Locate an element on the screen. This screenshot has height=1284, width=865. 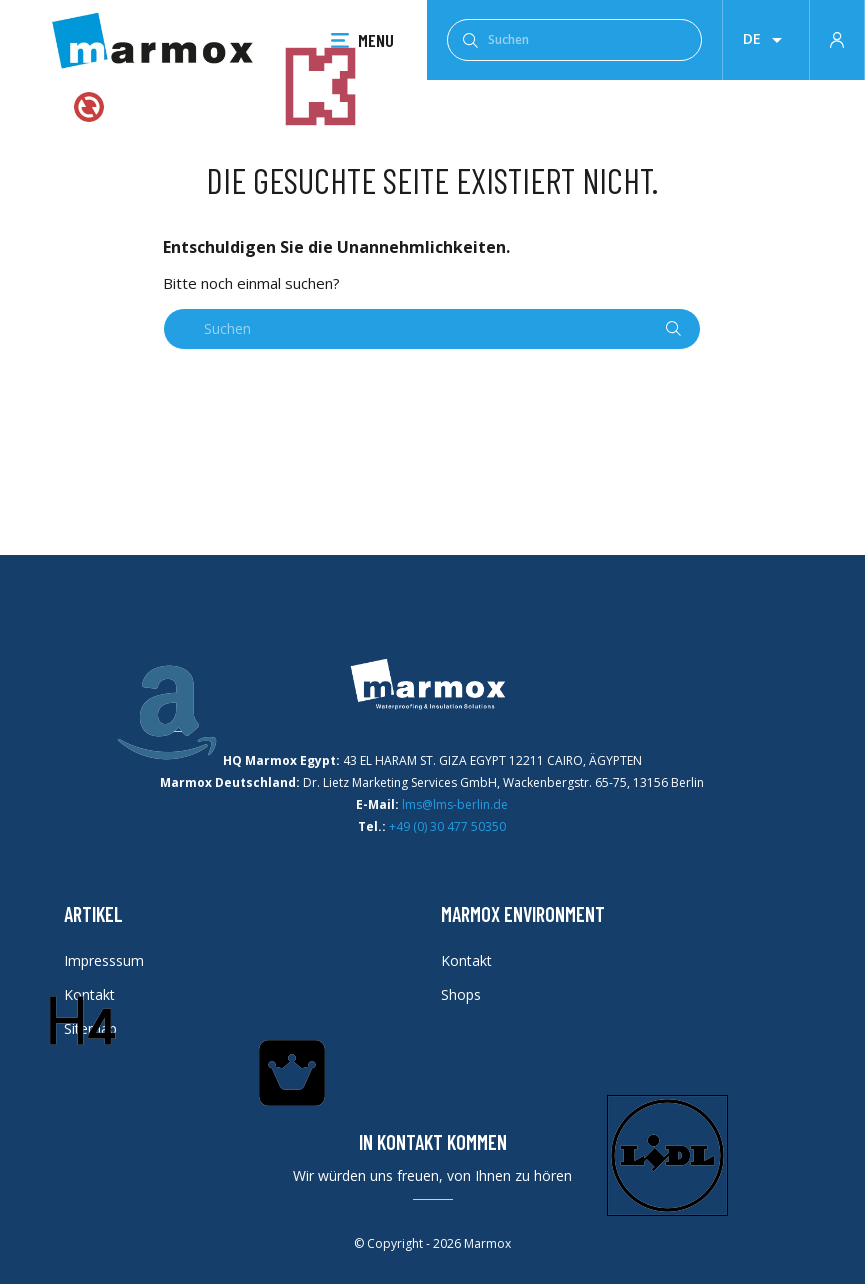
open kick streaming platform is located at coordinates (320, 86).